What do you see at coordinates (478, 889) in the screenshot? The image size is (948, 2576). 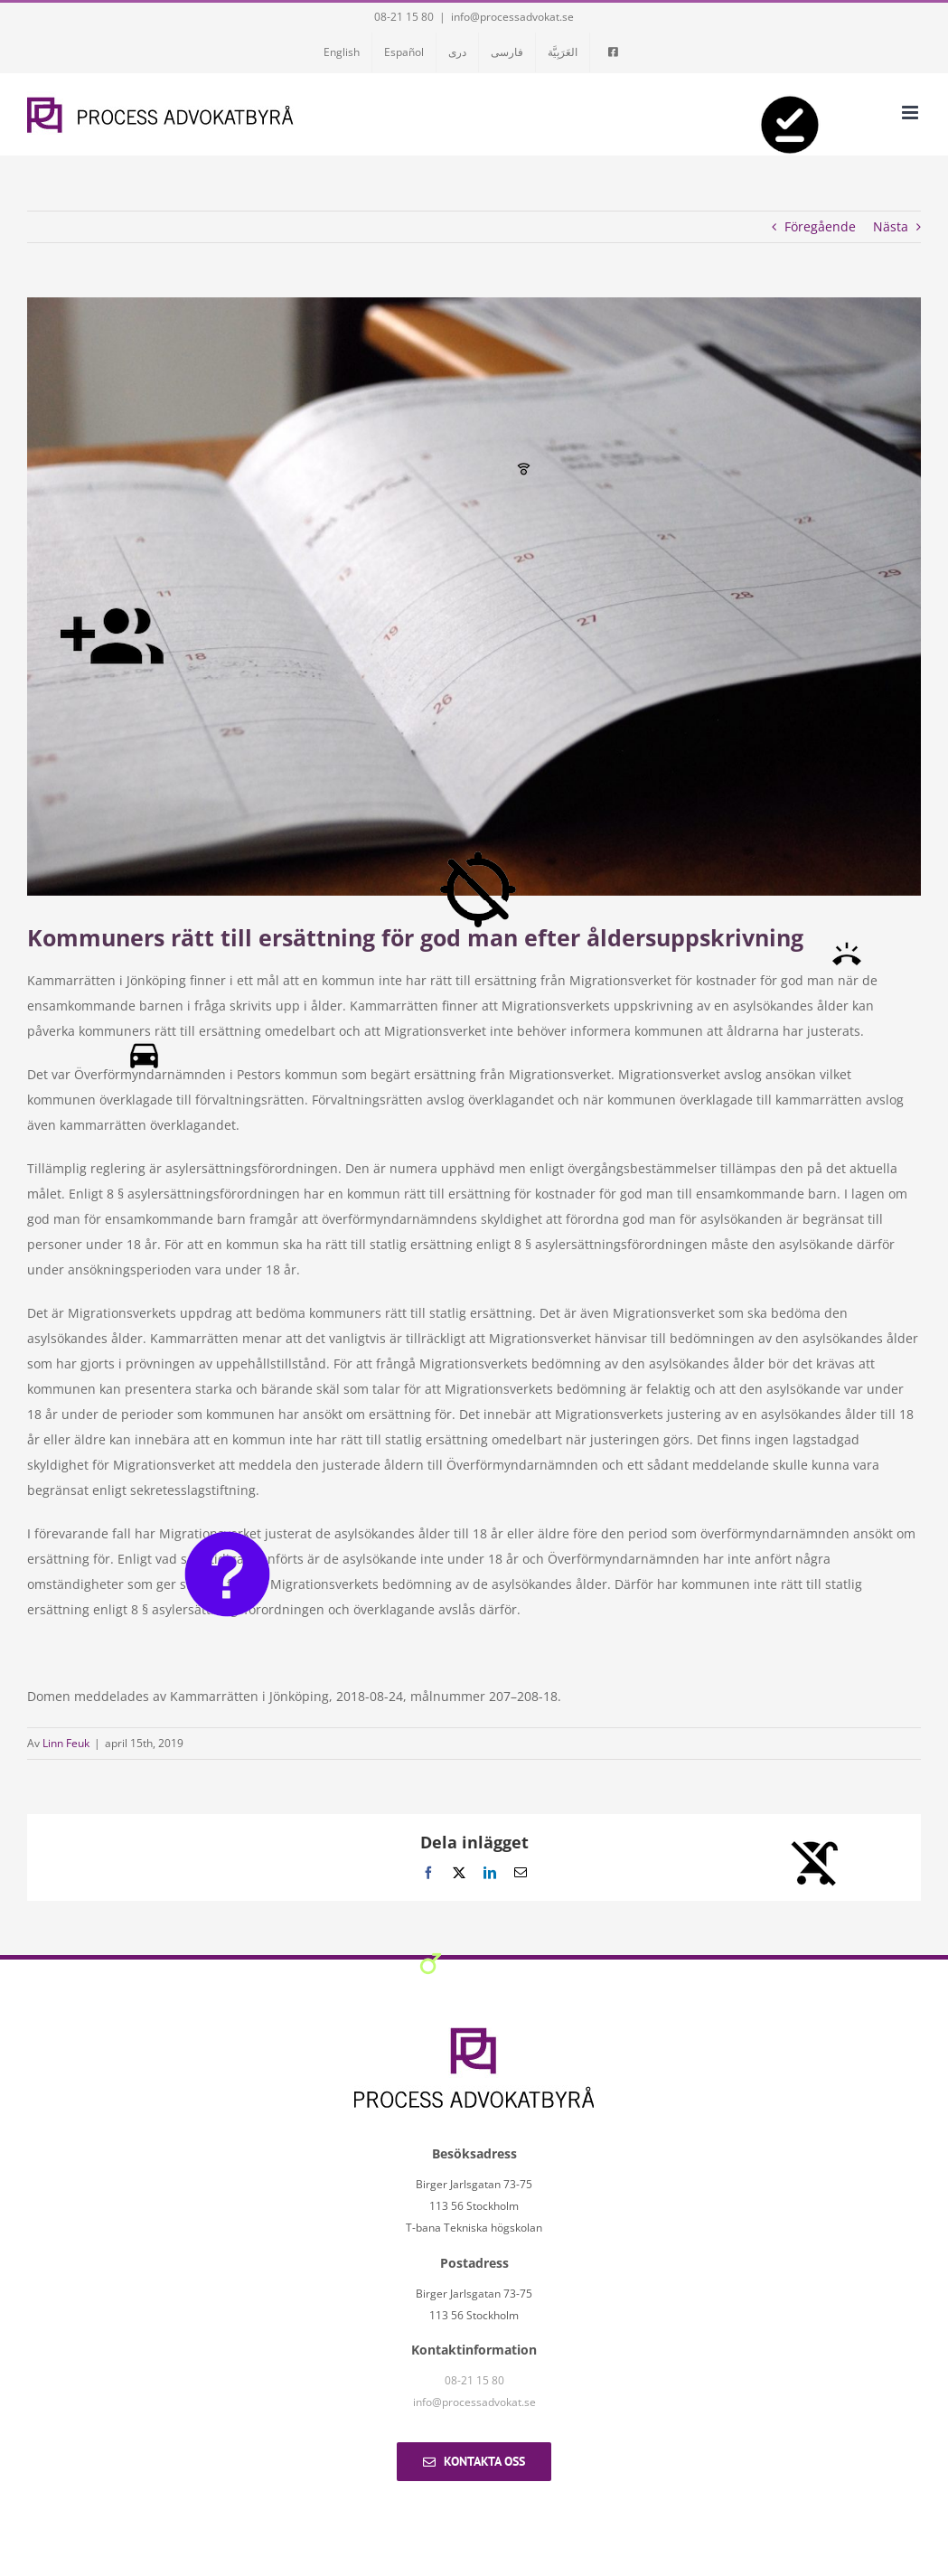 I see `GPS or location services are disabled` at bounding box center [478, 889].